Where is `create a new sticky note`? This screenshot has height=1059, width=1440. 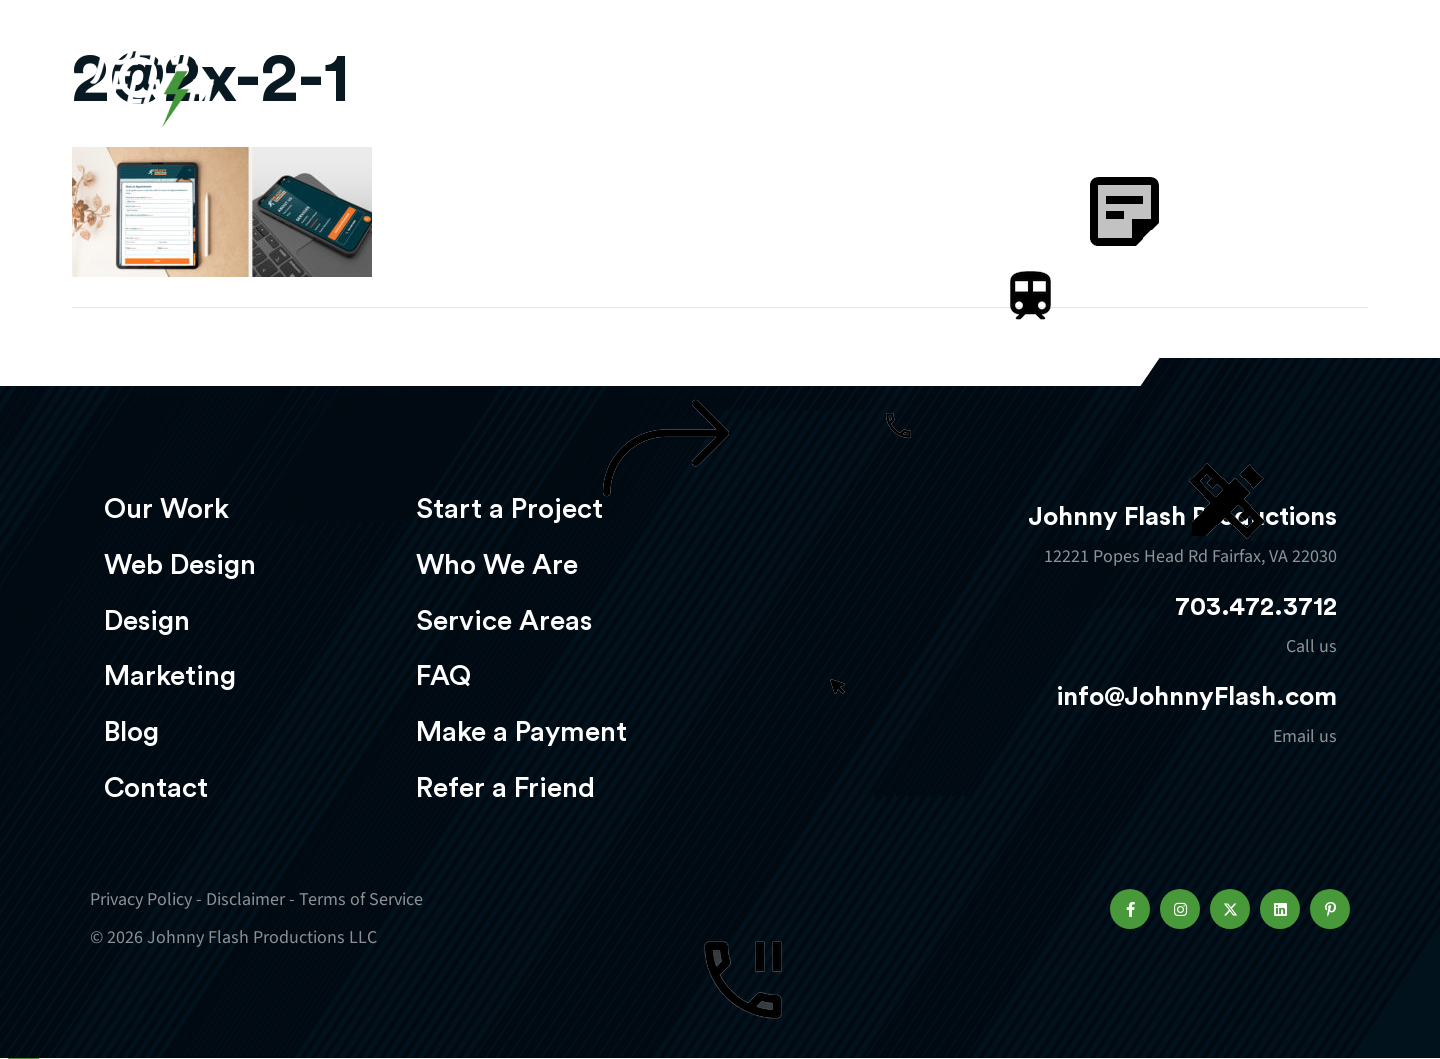
create a new sticky note is located at coordinates (1124, 211).